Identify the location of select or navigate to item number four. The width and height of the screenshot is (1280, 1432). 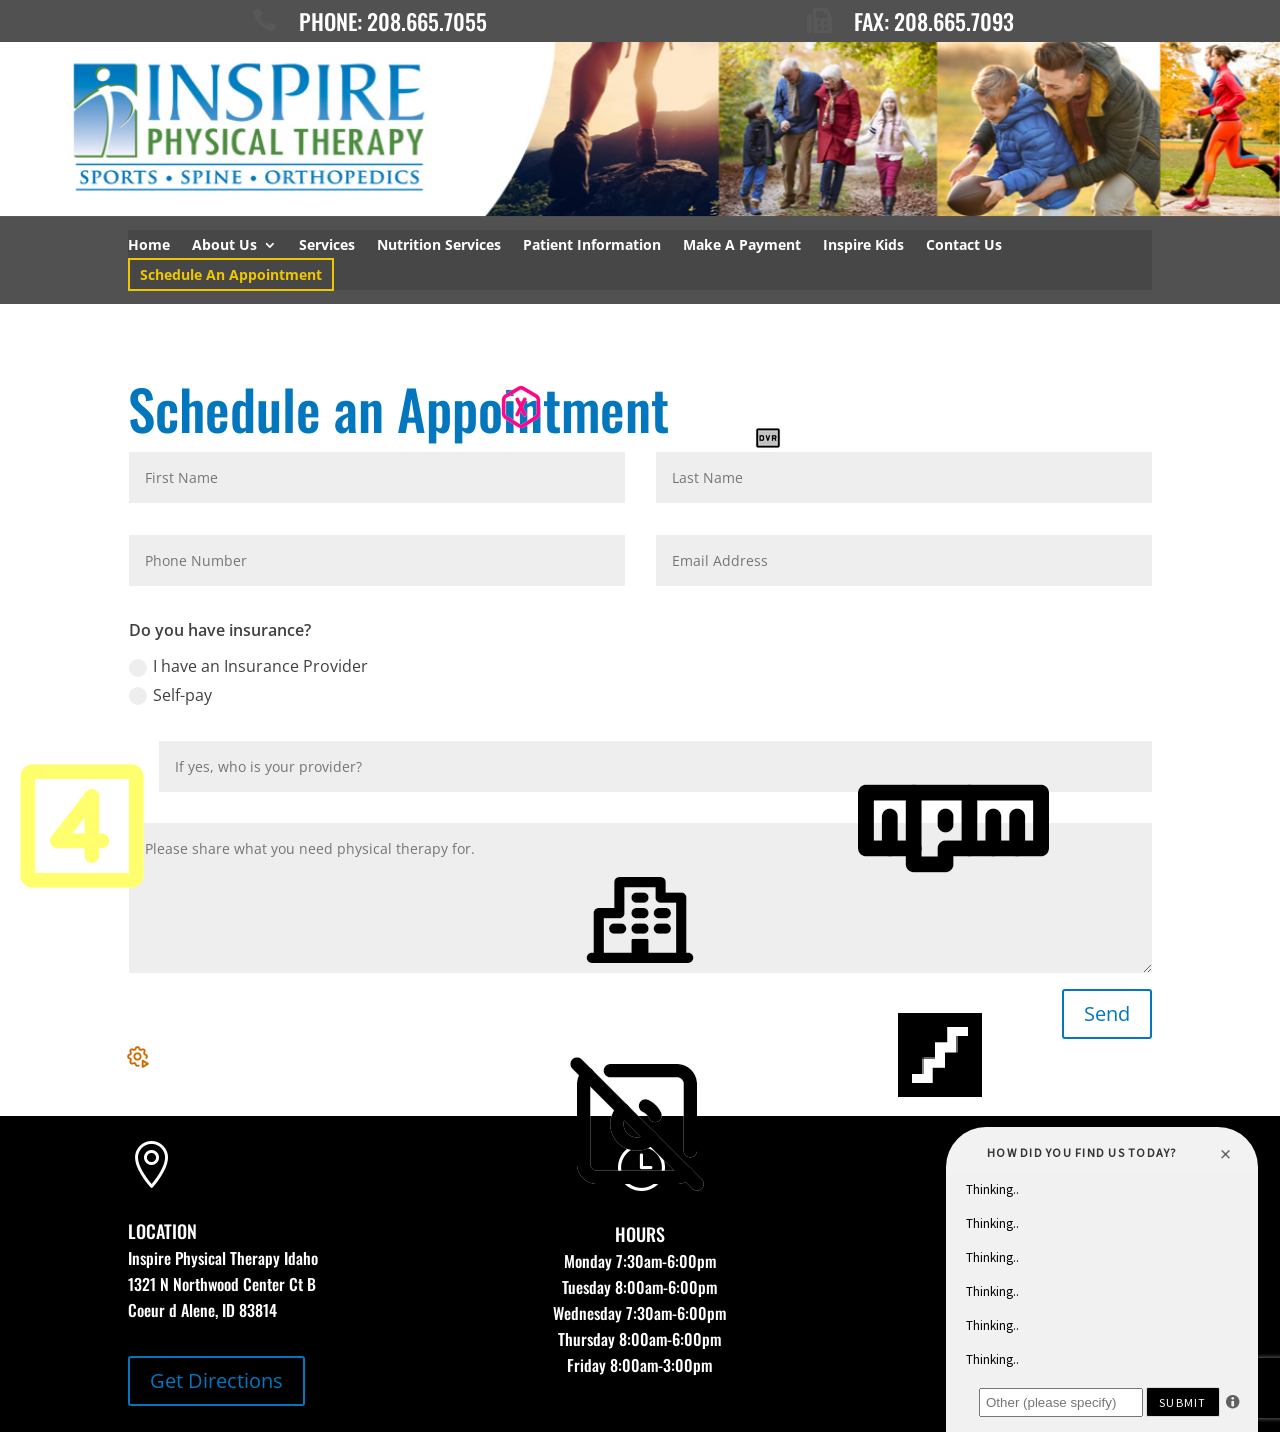
(82, 826).